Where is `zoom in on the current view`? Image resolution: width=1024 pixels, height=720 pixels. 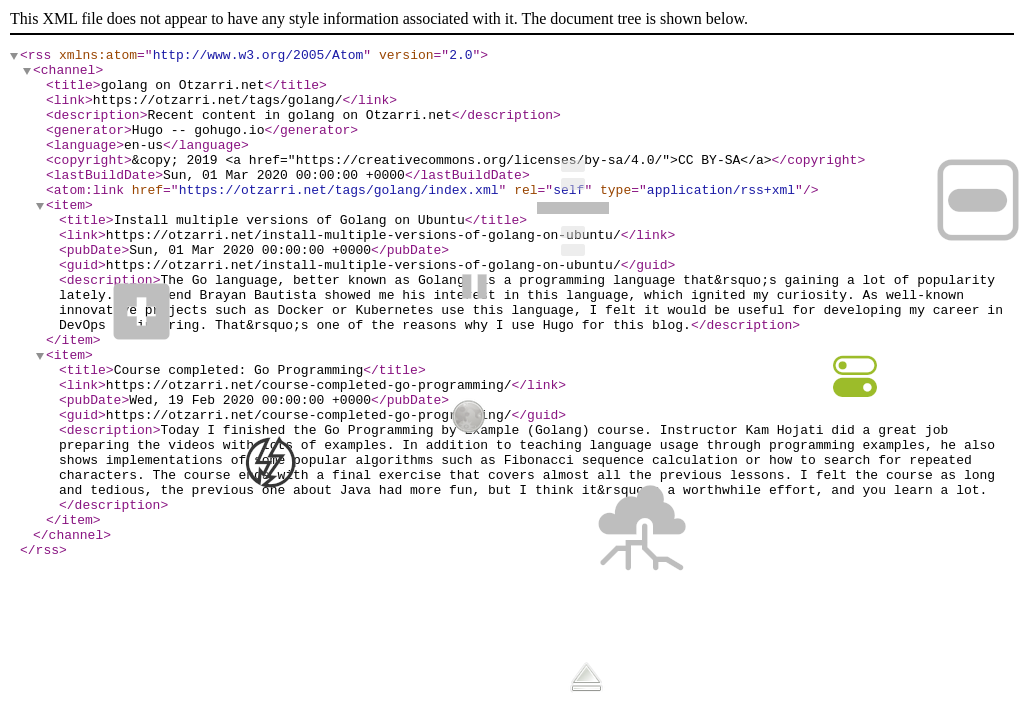
zoom in on the current view is located at coordinates (141, 311).